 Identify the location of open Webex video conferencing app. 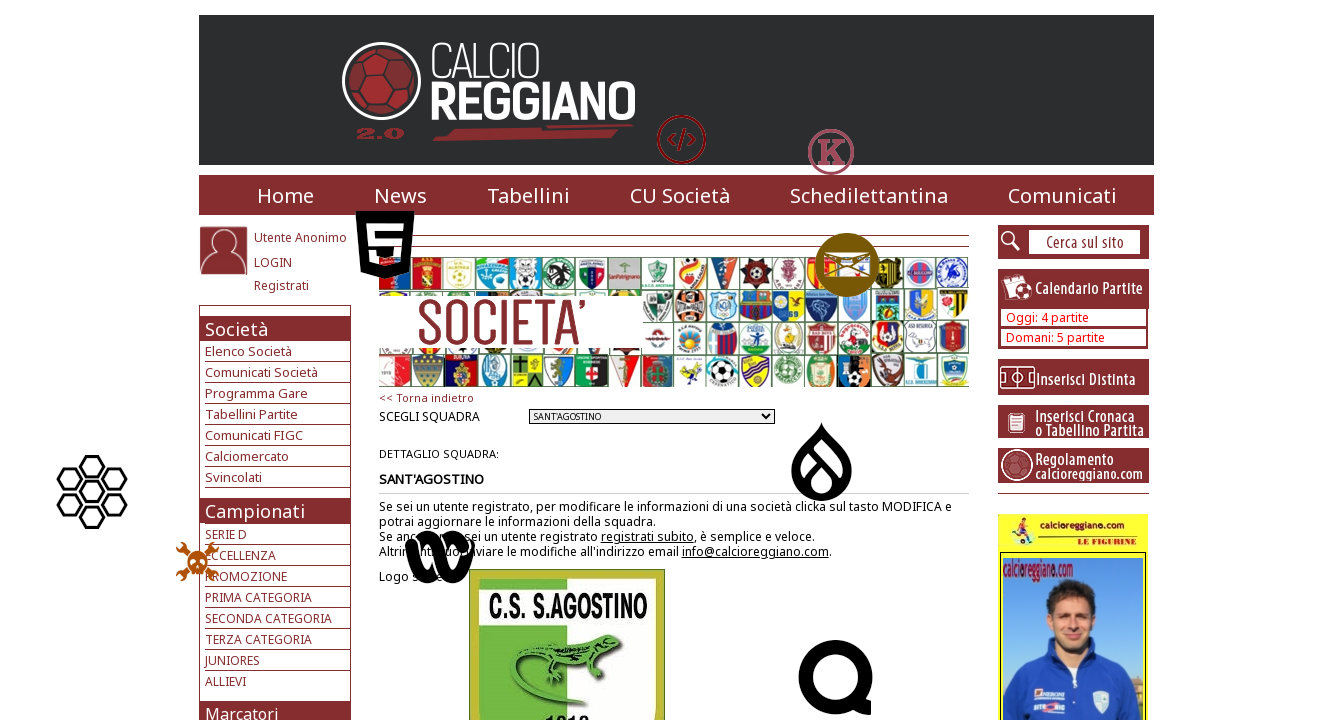
(440, 557).